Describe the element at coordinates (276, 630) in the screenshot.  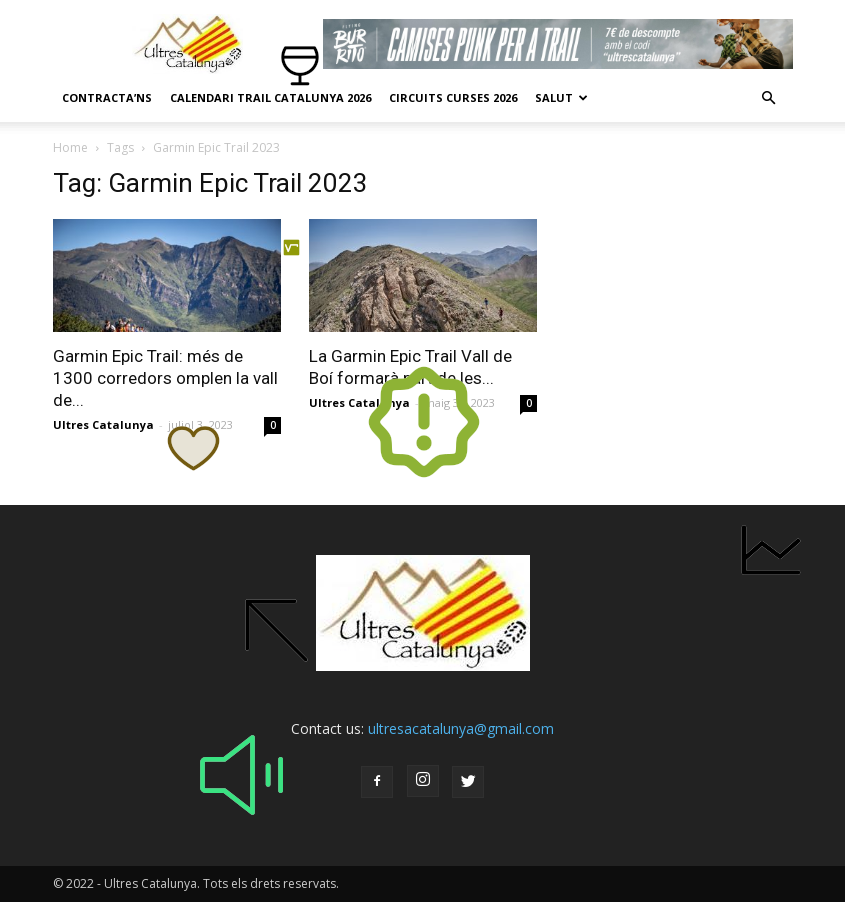
I see `navigate back to previous screen` at that location.